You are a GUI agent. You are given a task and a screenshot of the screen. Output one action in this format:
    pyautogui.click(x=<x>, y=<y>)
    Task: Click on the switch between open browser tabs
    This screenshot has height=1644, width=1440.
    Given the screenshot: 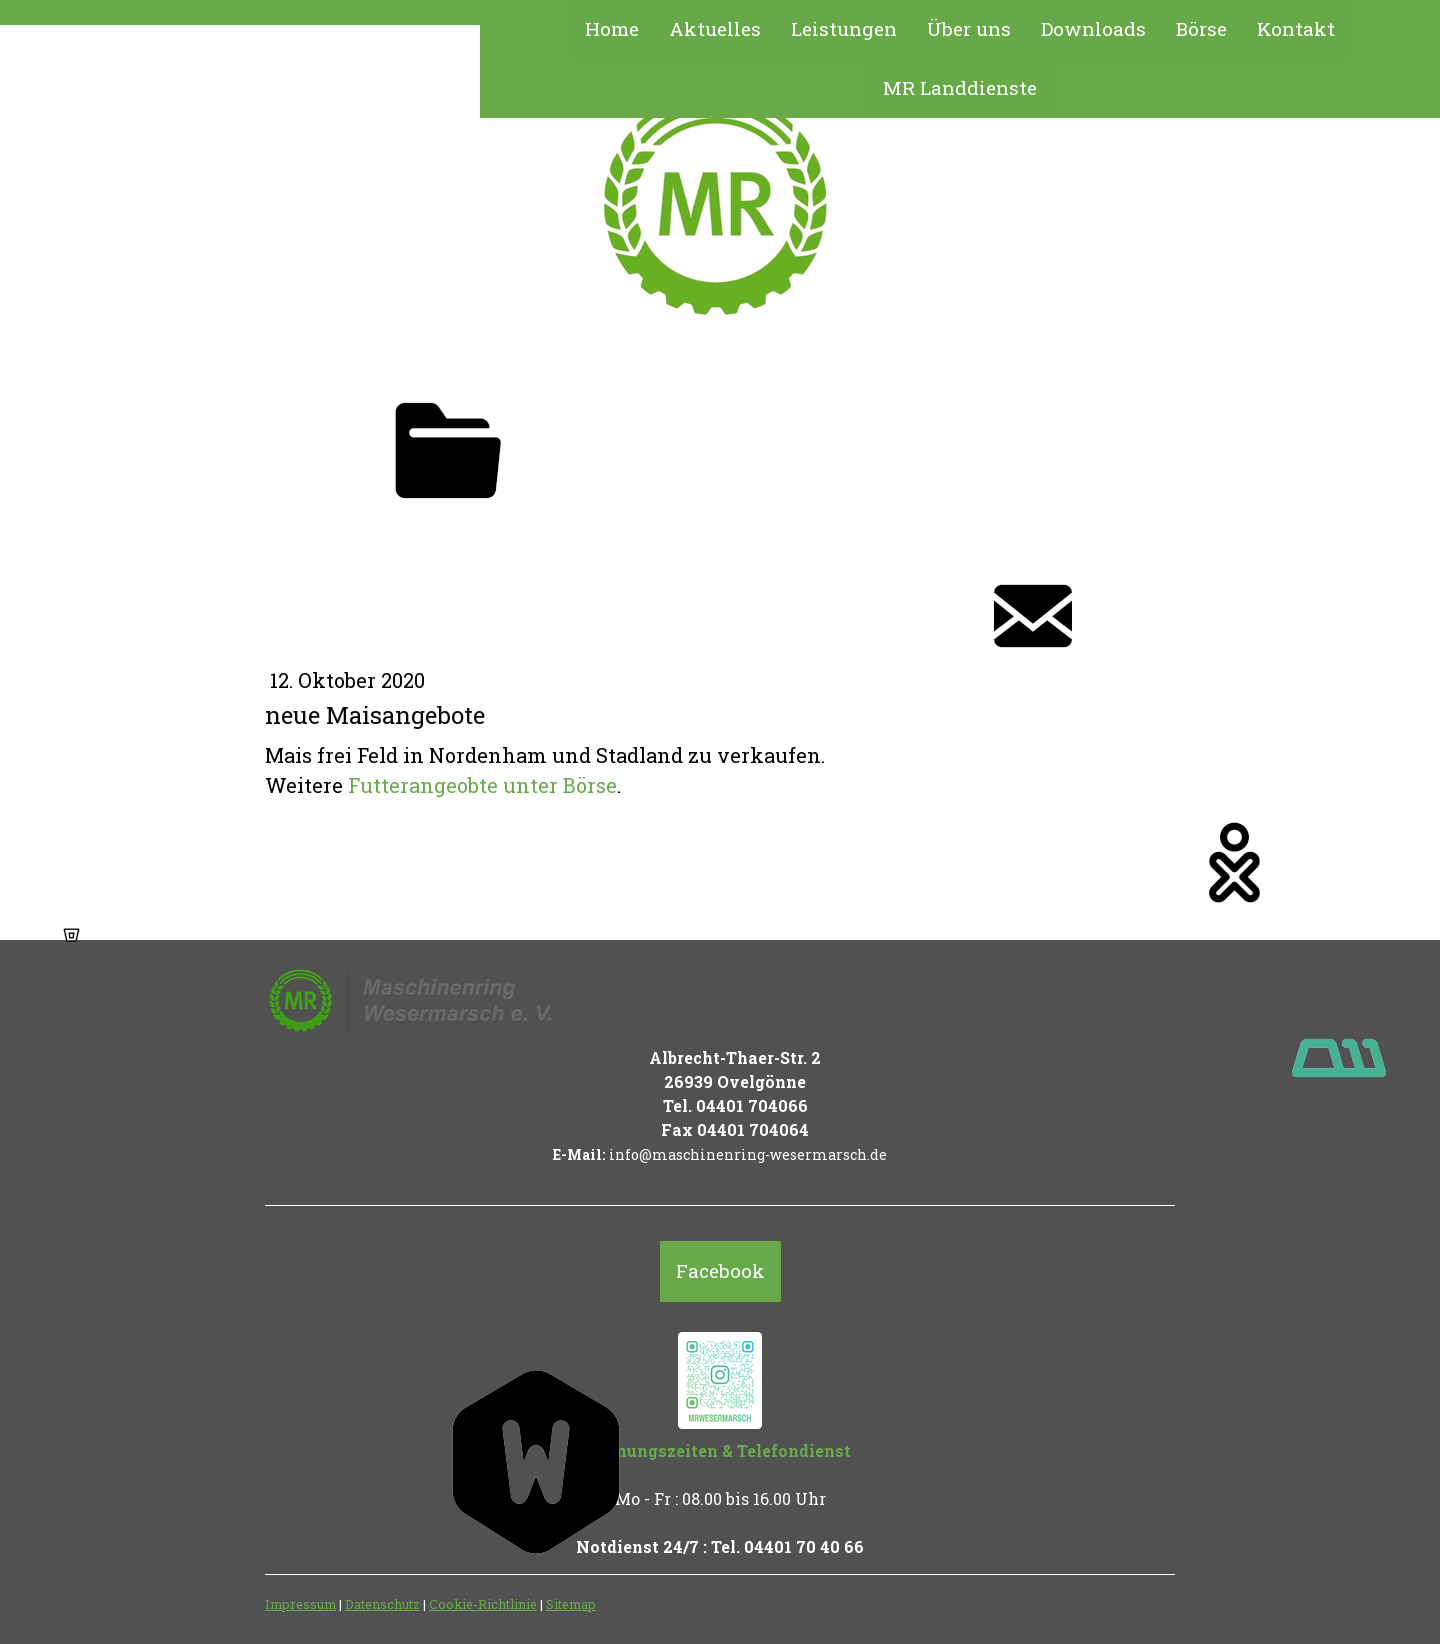 What is the action you would take?
    pyautogui.click(x=1339, y=1058)
    